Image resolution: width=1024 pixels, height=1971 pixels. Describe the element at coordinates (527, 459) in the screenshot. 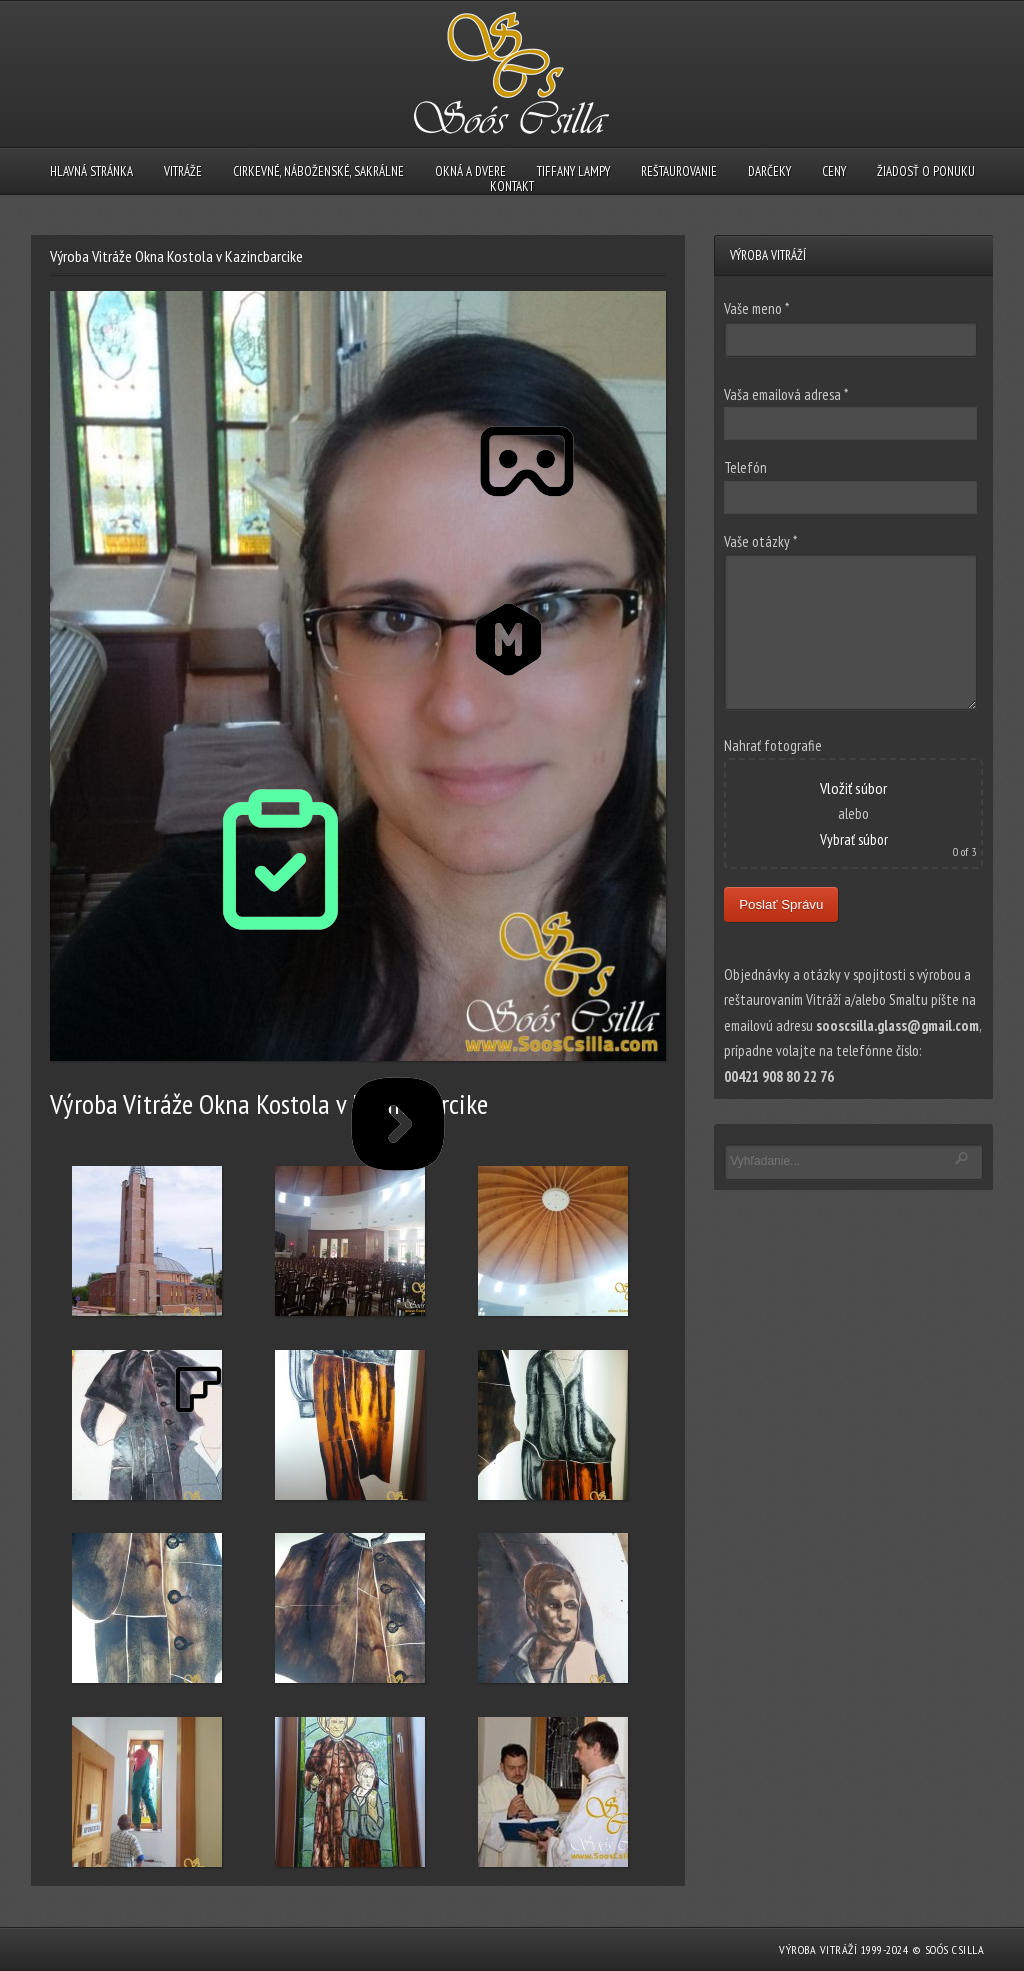

I see `access virtual reality or VR mode` at that location.